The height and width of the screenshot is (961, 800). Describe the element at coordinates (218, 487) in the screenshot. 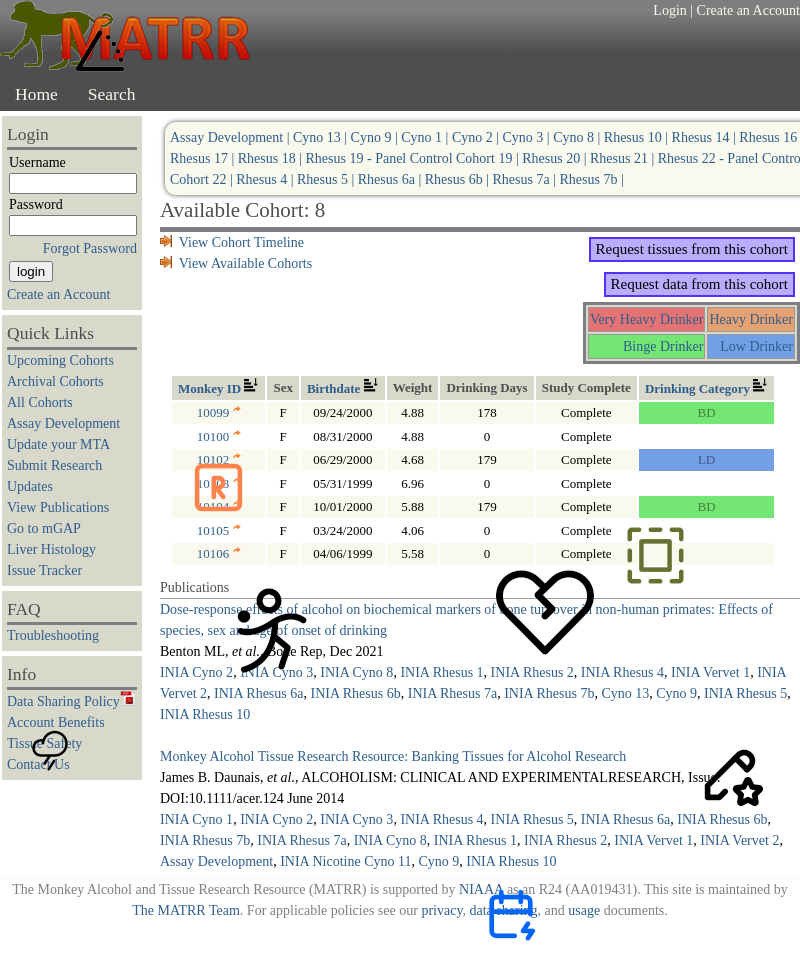

I see `indicates a rating or review section` at that location.